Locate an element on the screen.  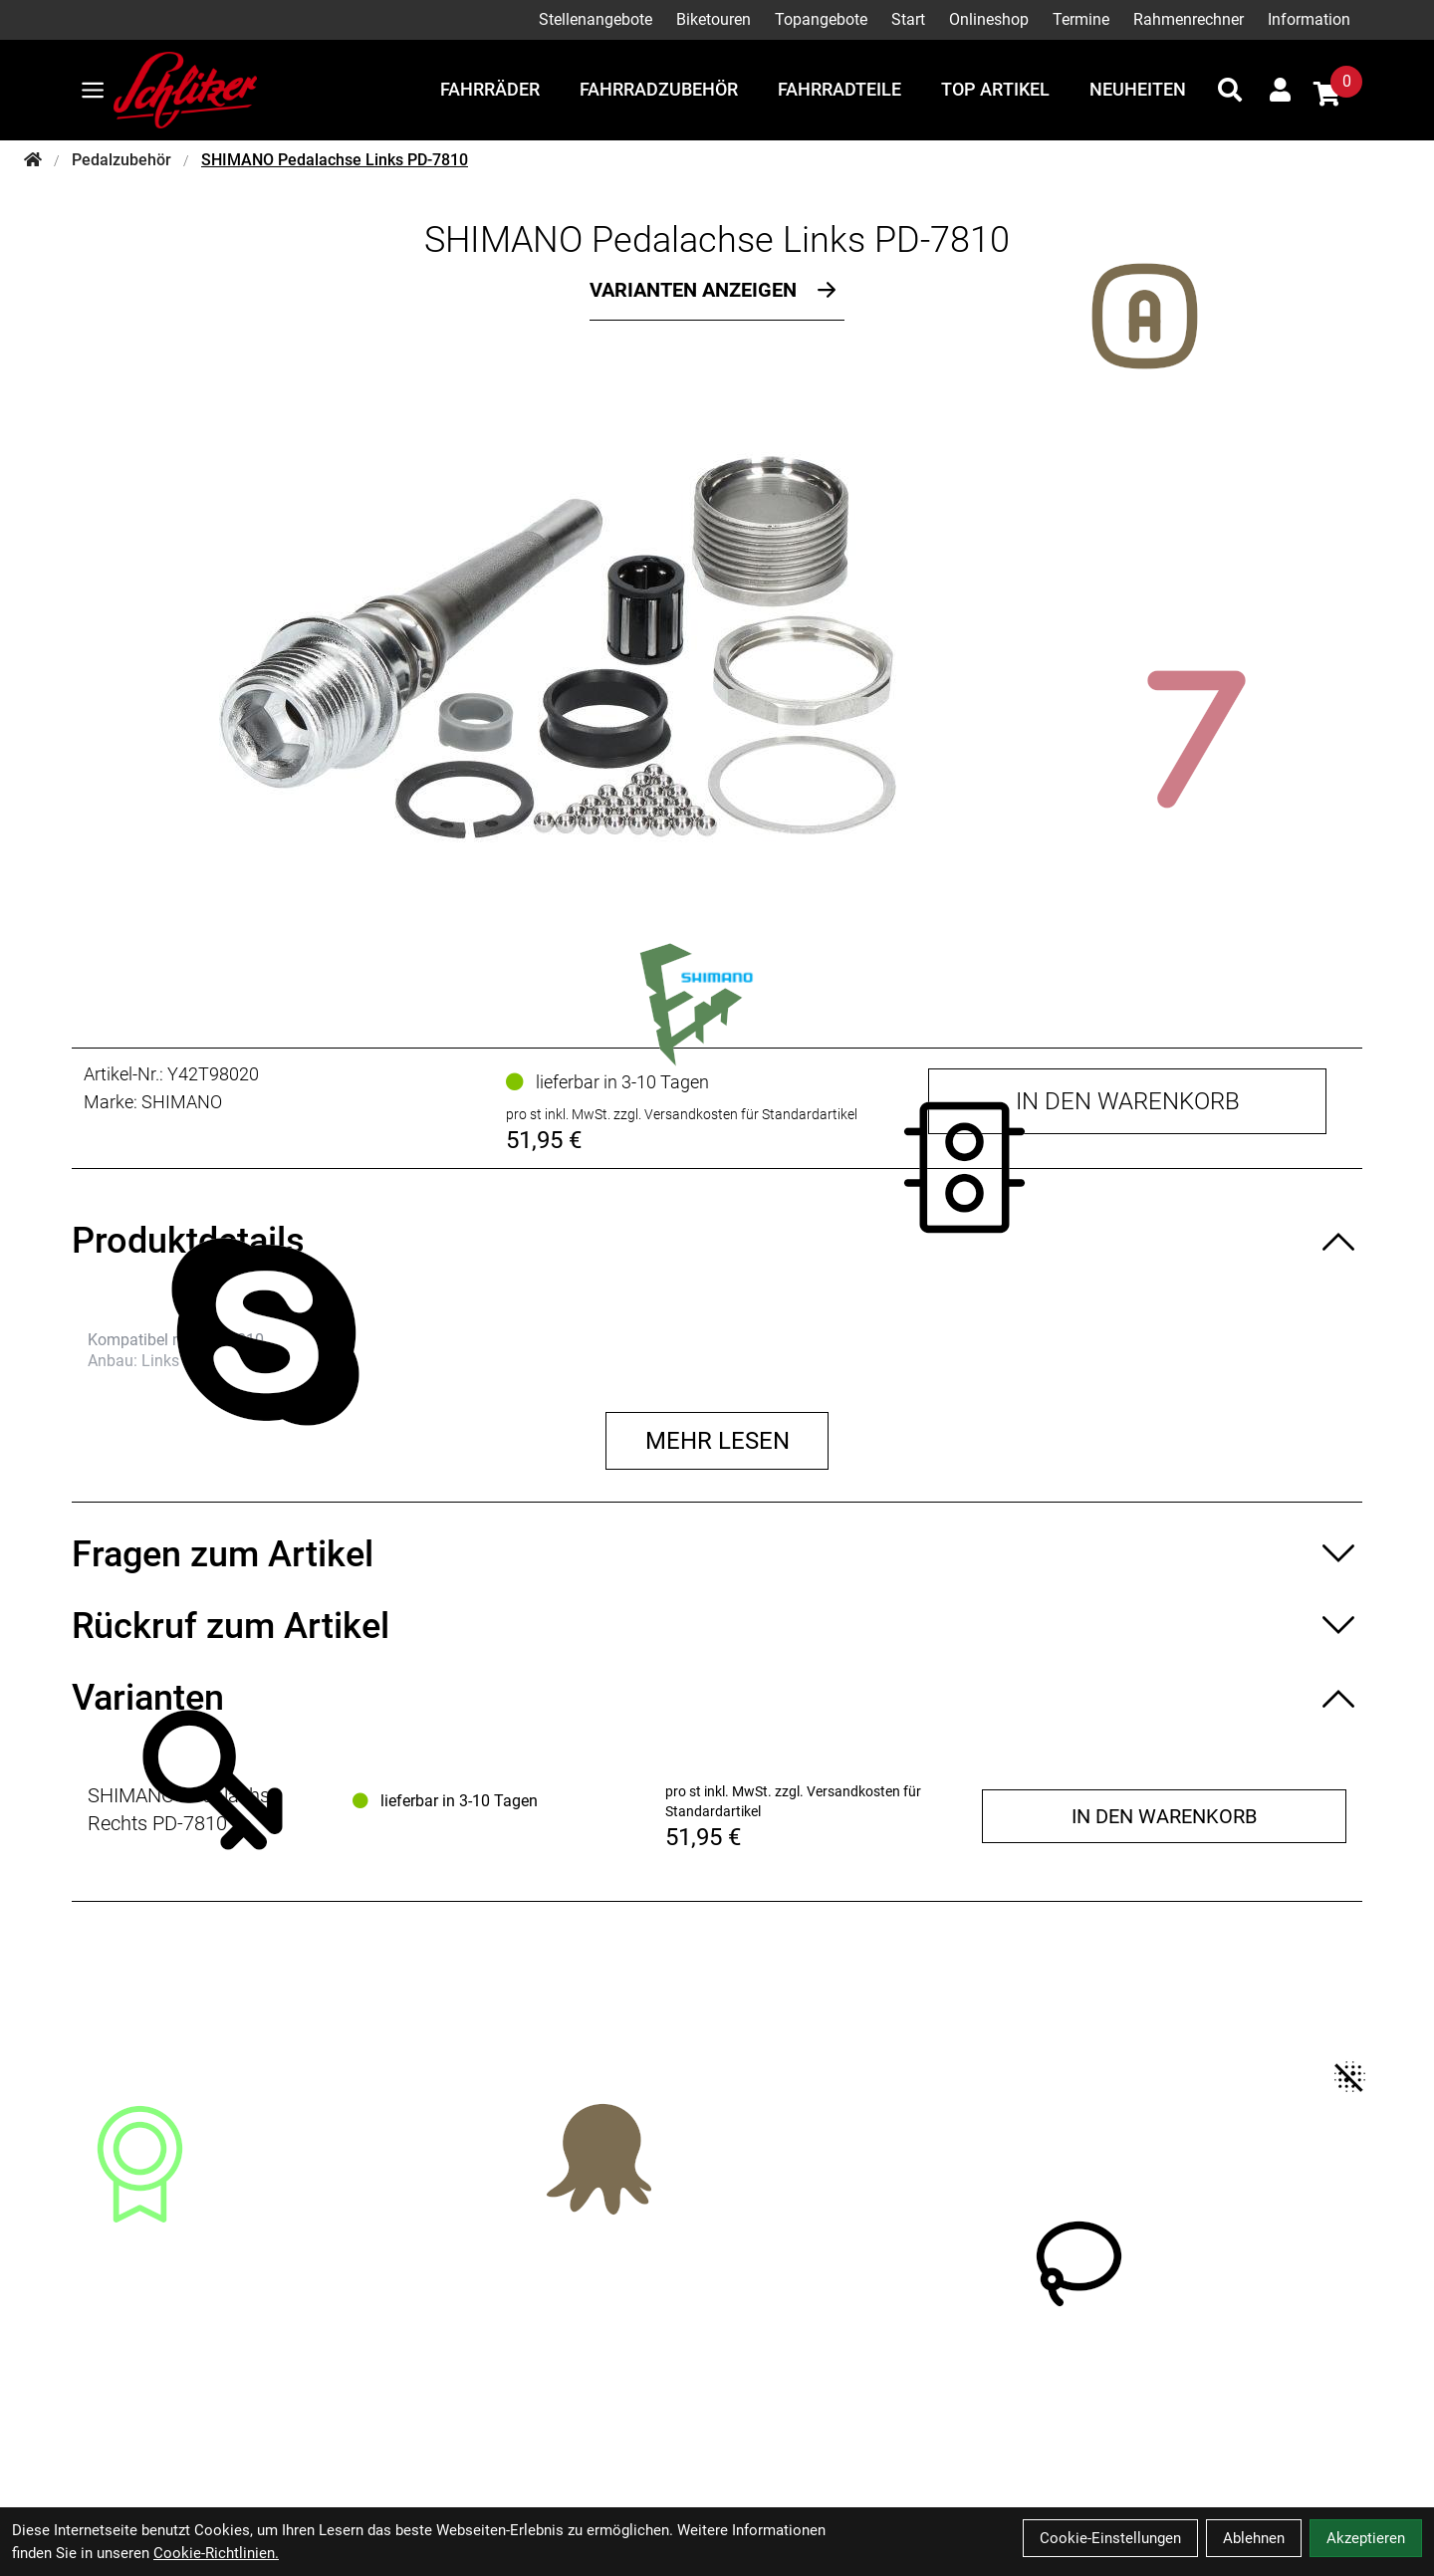
select intergender or non-binary gender option is located at coordinates (212, 1779).